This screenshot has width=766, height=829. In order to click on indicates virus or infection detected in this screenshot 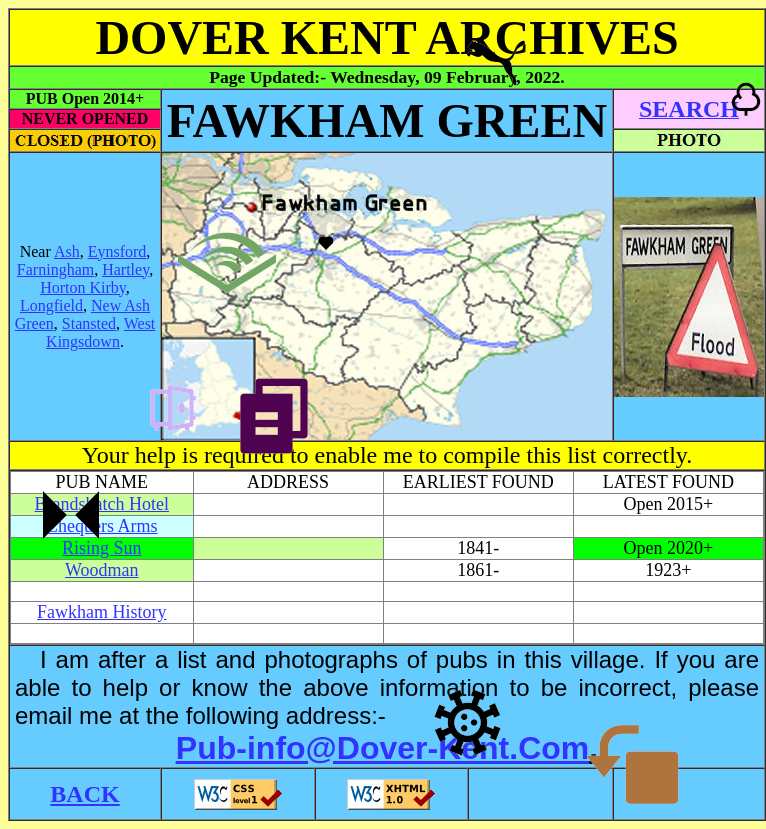, I will do `click(467, 722)`.